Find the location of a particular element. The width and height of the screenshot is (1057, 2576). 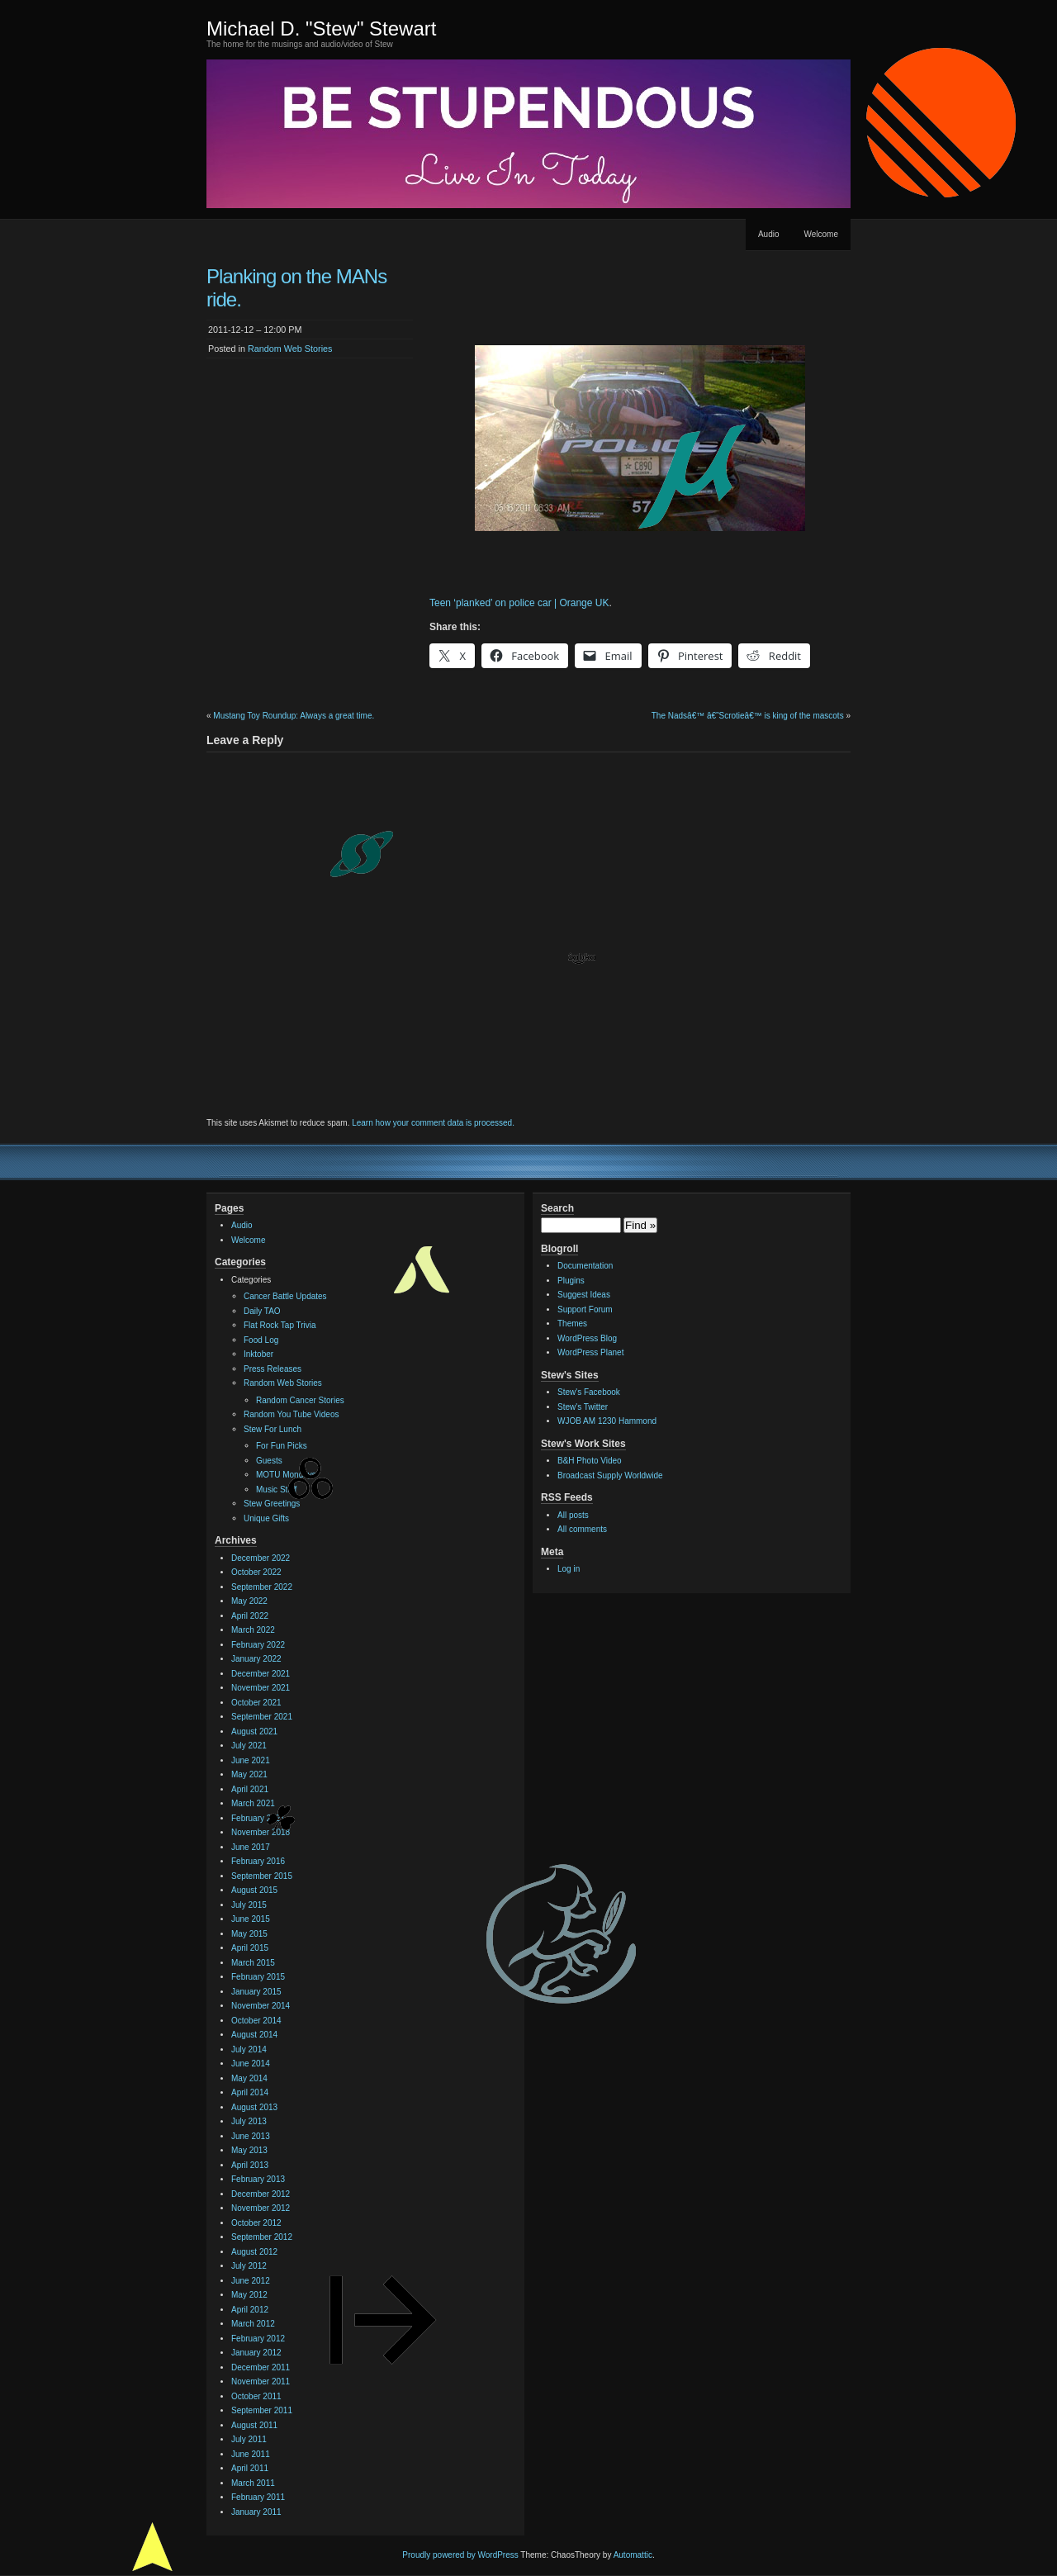

open the Żabka convenience store app is located at coordinates (581, 958).